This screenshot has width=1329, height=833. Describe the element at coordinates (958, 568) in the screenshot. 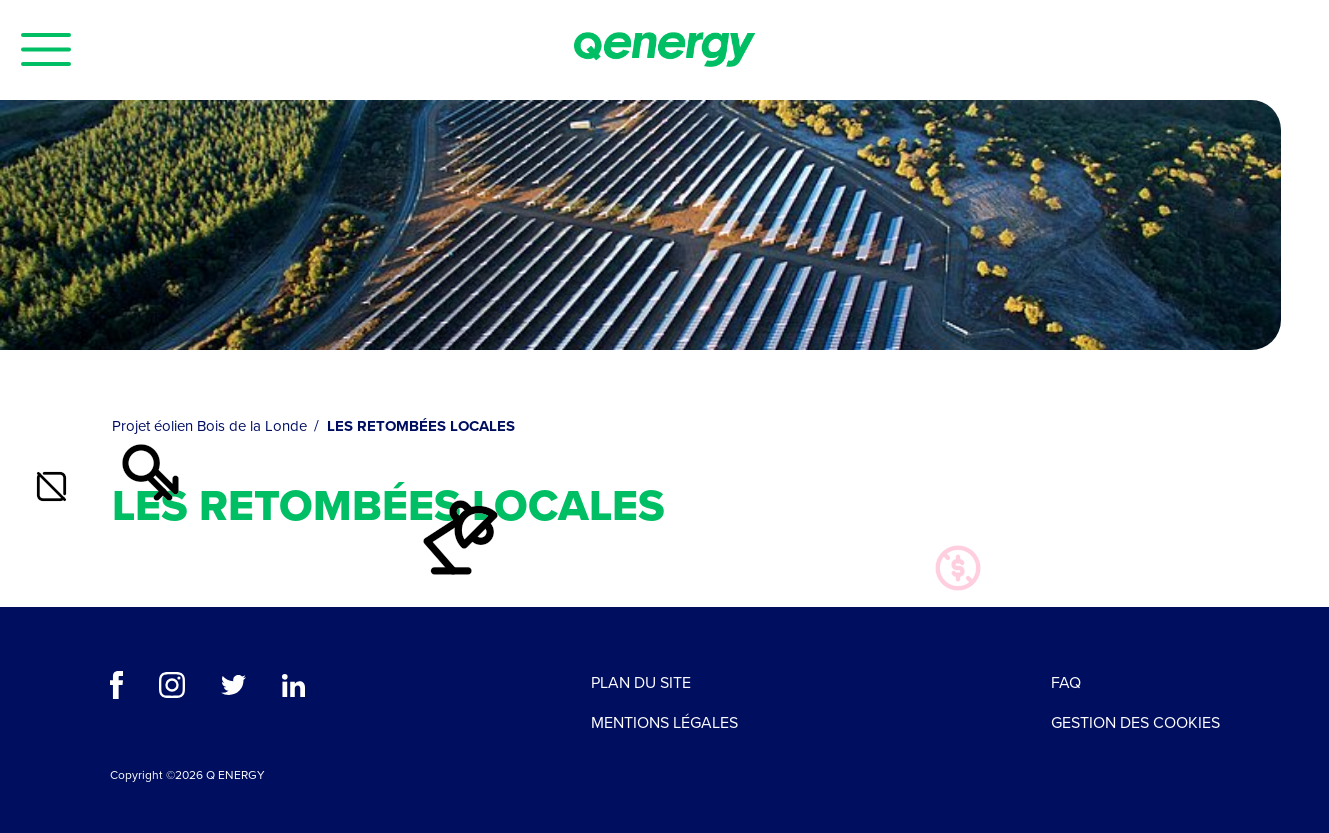

I see `indicates free or no-cost content` at that location.